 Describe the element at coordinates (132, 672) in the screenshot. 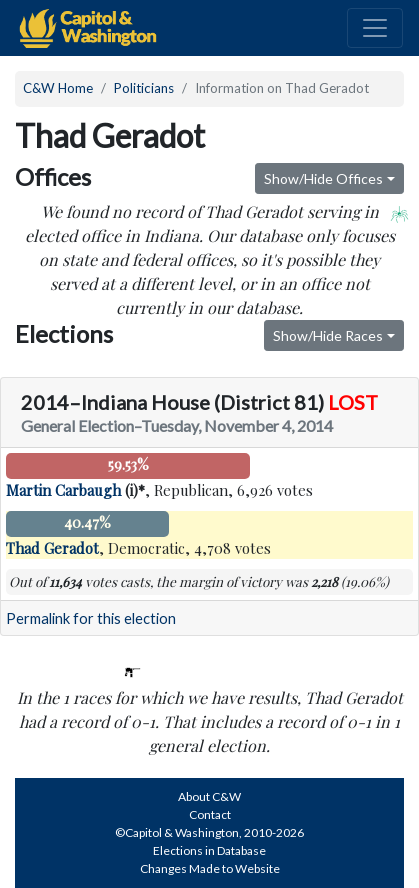

I see `select weapon or firearm in game inventory` at that location.